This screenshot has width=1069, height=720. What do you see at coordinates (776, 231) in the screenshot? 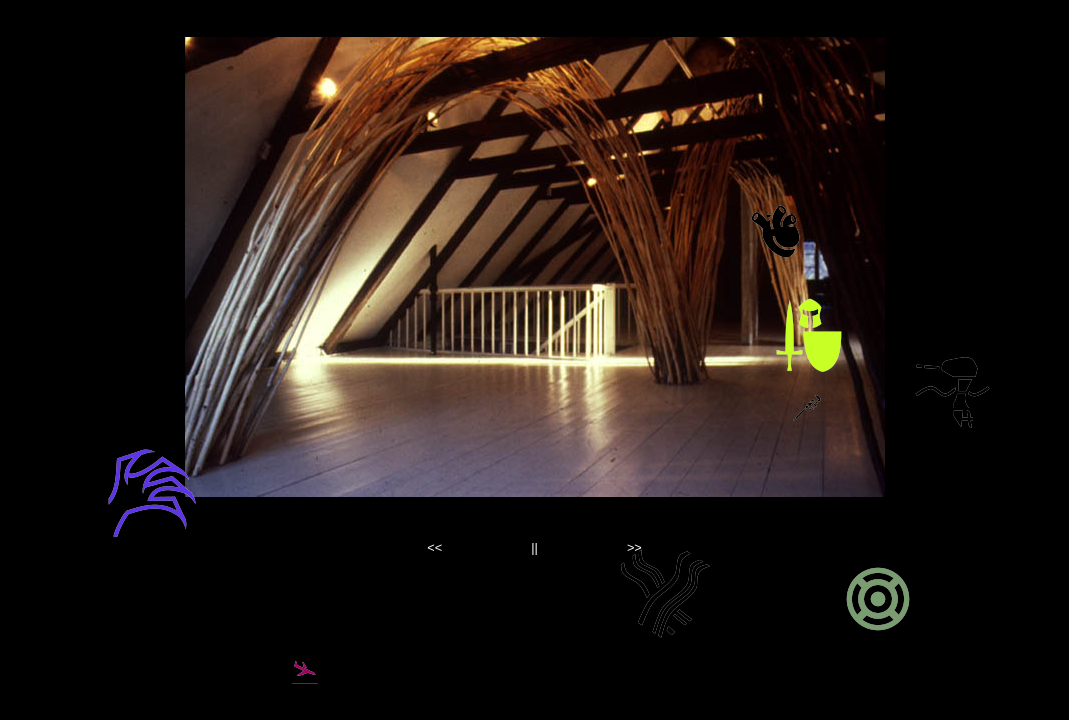
I see `view health or vital statistics` at bounding box center [776, 231].